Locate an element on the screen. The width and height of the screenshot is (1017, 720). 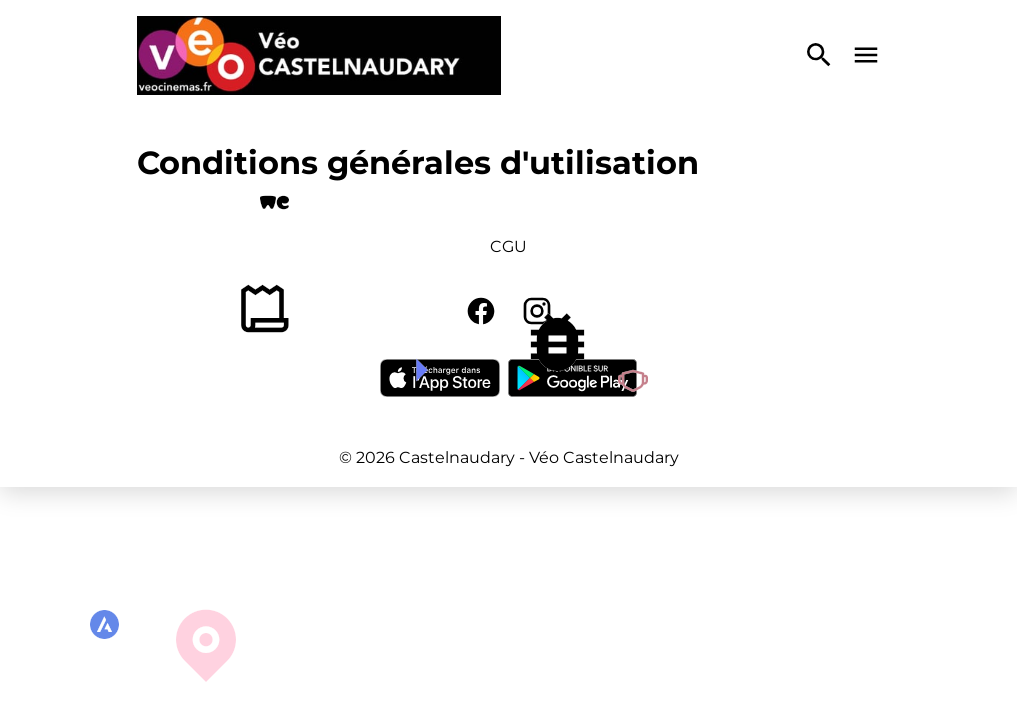
view receipt or transaction history is located at coordinates (262, 308).